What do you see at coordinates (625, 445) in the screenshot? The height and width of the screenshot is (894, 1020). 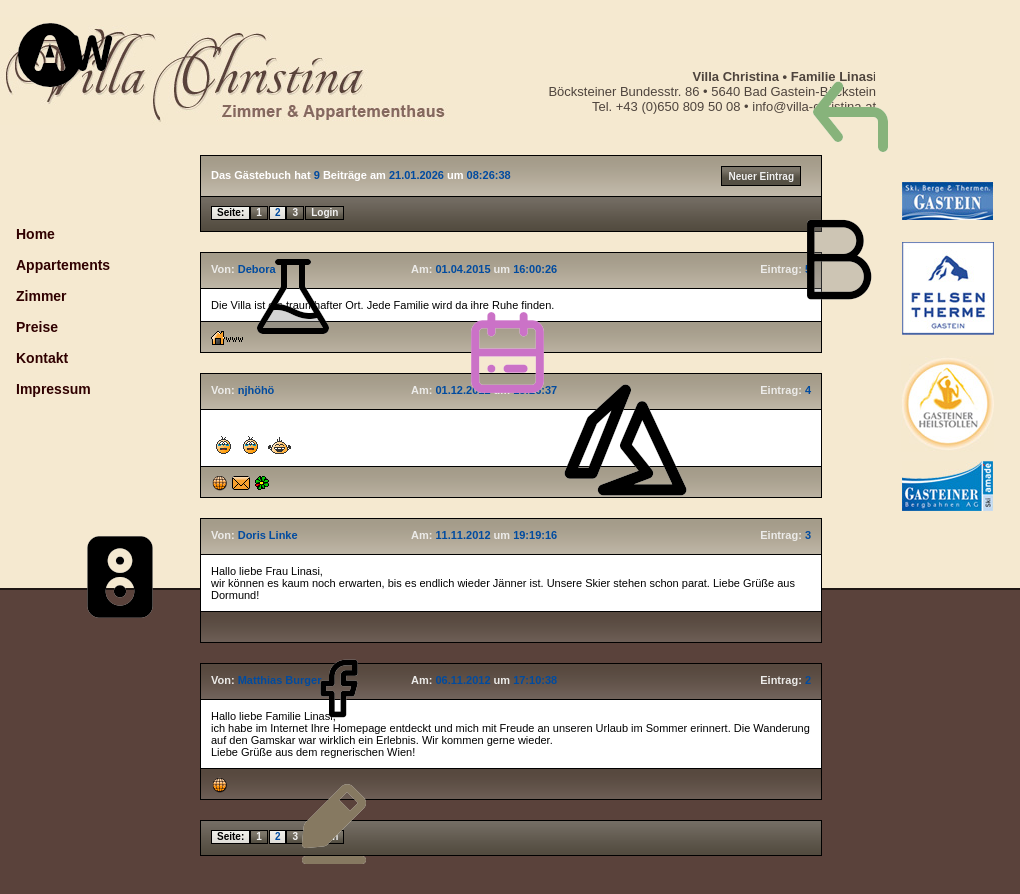 I see `access microsoft azure cloud services` at bounding box center [625, 445].